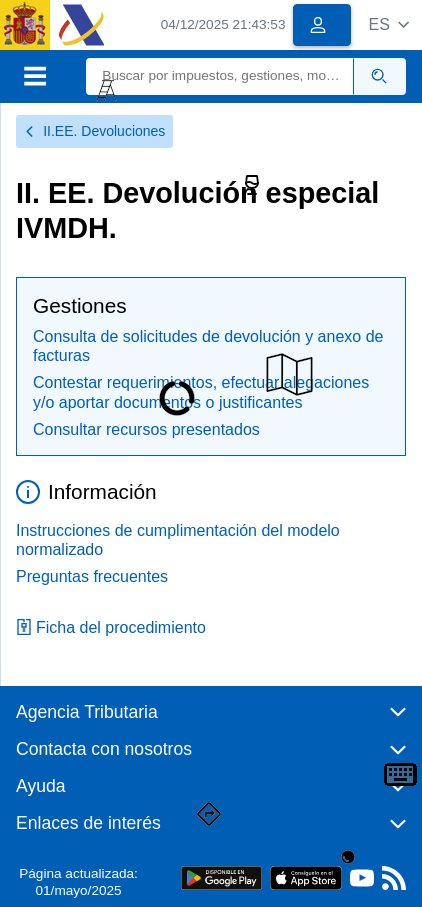 Image resolution: width=422 pixels, height=907 pixels. I want to click on view data usage statistics, so click(177, 398).